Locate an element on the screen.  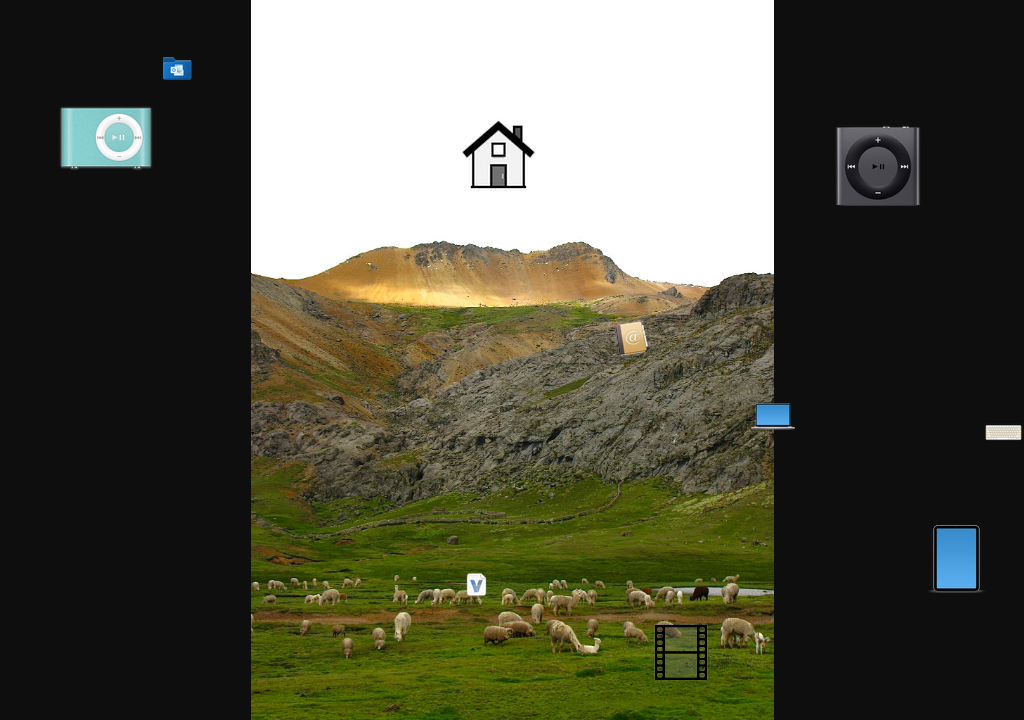
iPad Mini device icon is located at coordinates (956, 551).